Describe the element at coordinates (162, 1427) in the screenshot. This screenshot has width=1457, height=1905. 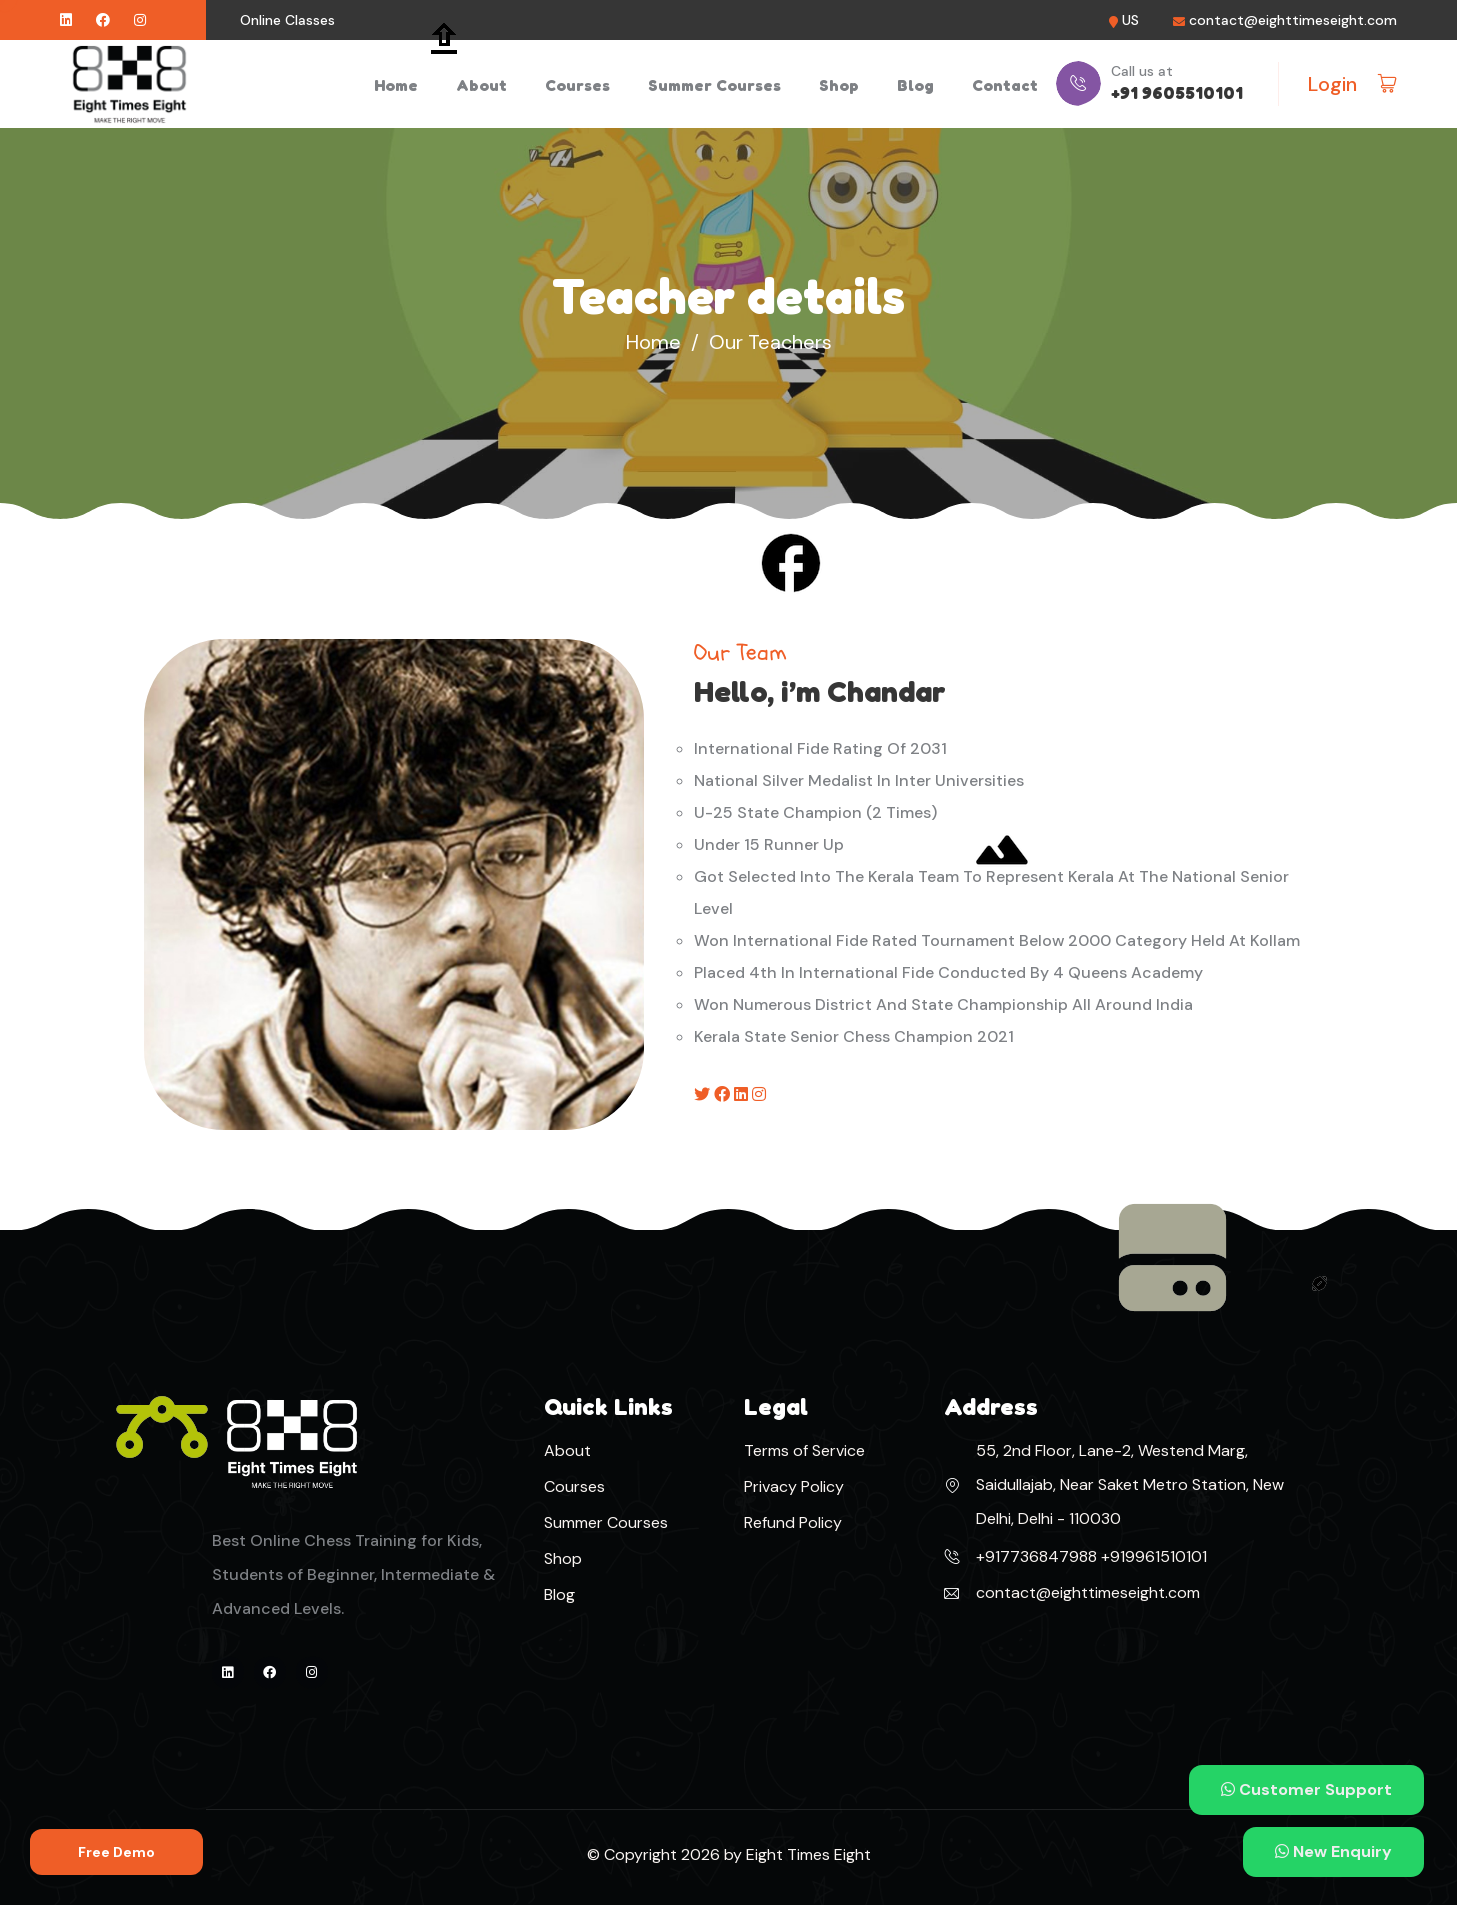
I see `edit vector path or bezier curve` at that location.